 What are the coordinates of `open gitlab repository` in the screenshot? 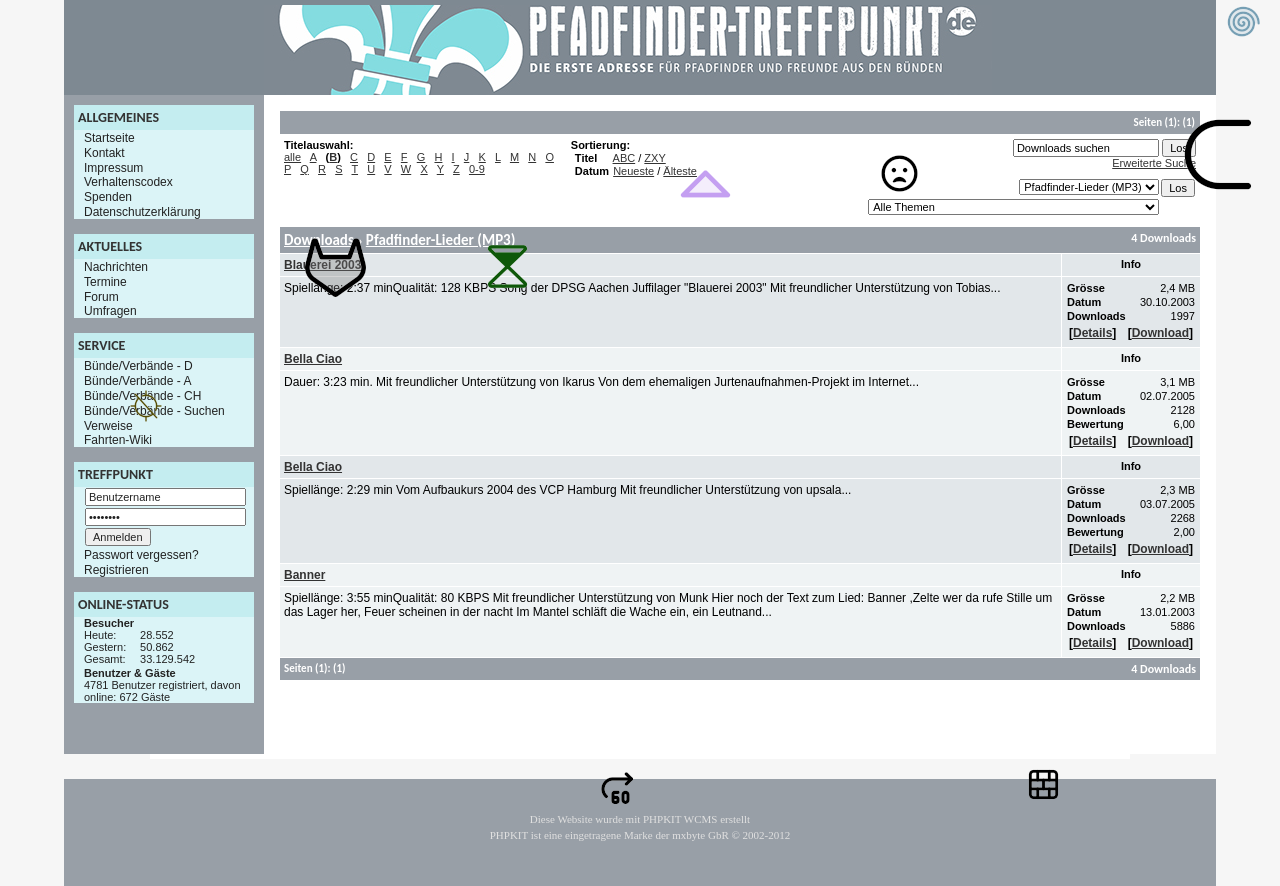 It's located at (335, 266).